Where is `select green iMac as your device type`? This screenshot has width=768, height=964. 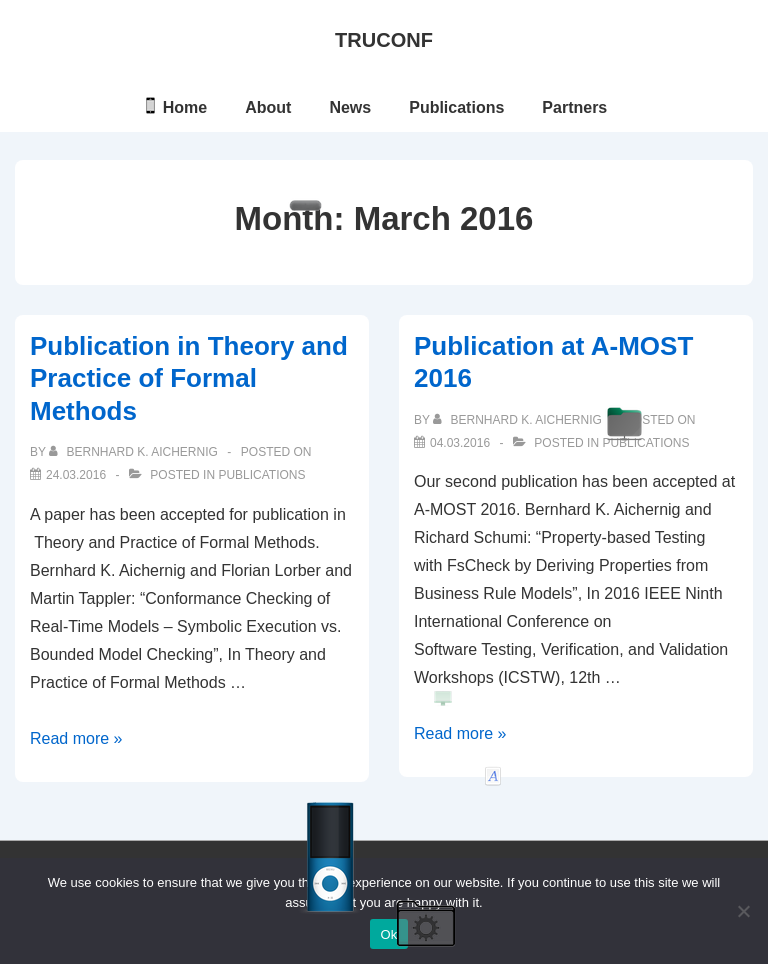 select green iMac as your device type is located at coordinates (443, 698).